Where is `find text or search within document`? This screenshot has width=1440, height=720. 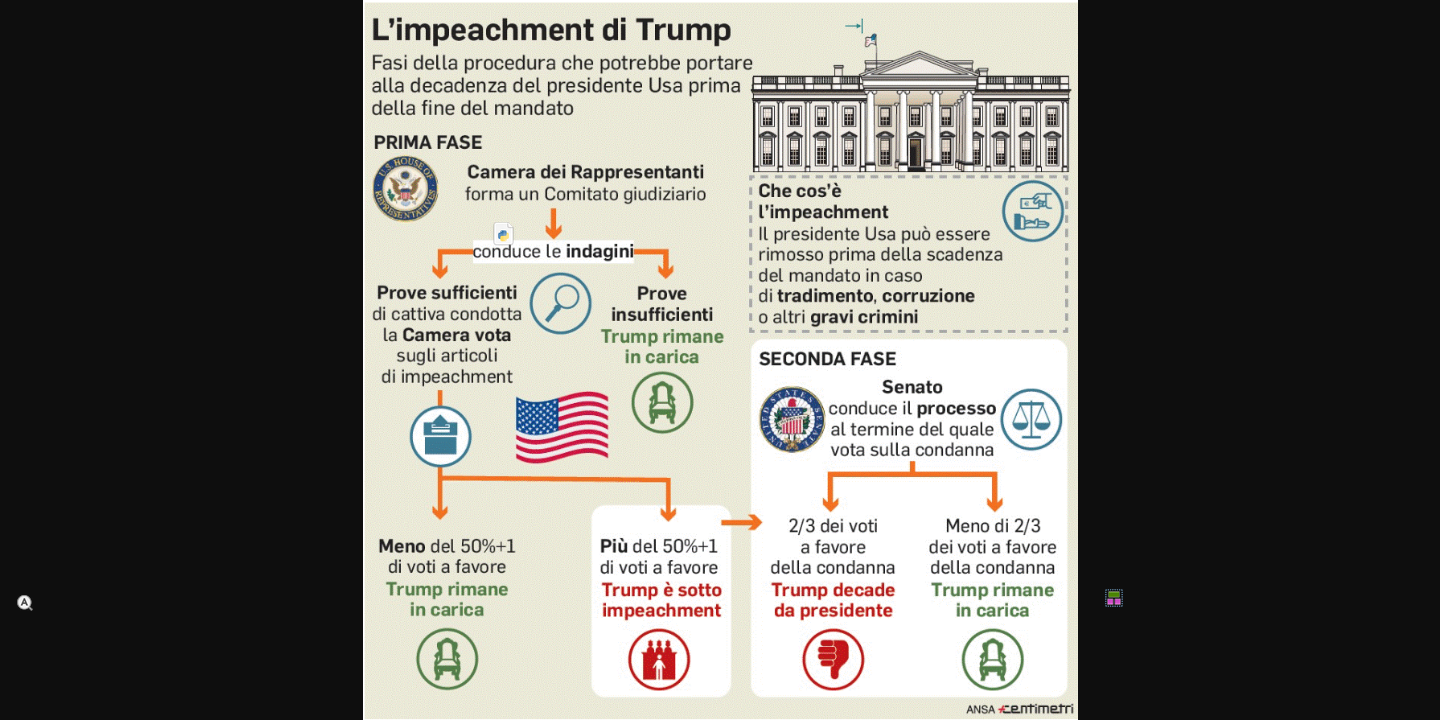 find text or search within document is located at coordinates (25, 603).